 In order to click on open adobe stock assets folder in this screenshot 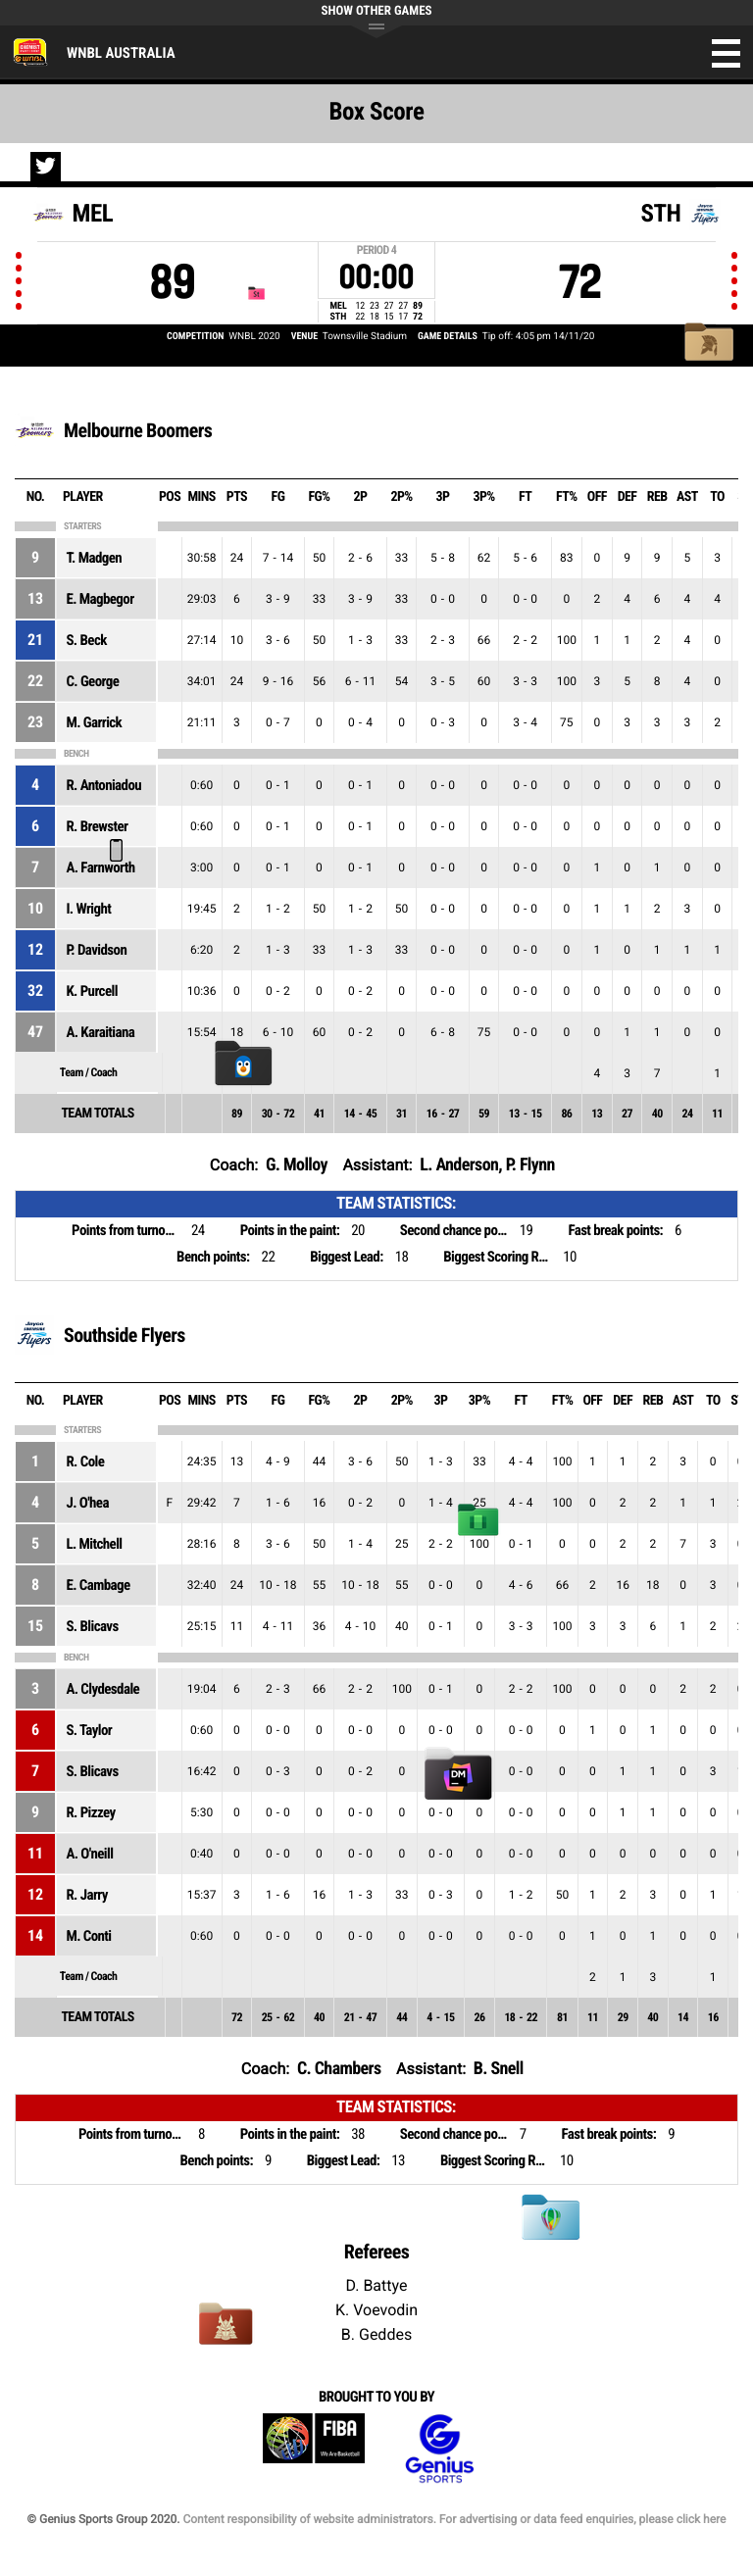, I will do `click(256, 293)`.